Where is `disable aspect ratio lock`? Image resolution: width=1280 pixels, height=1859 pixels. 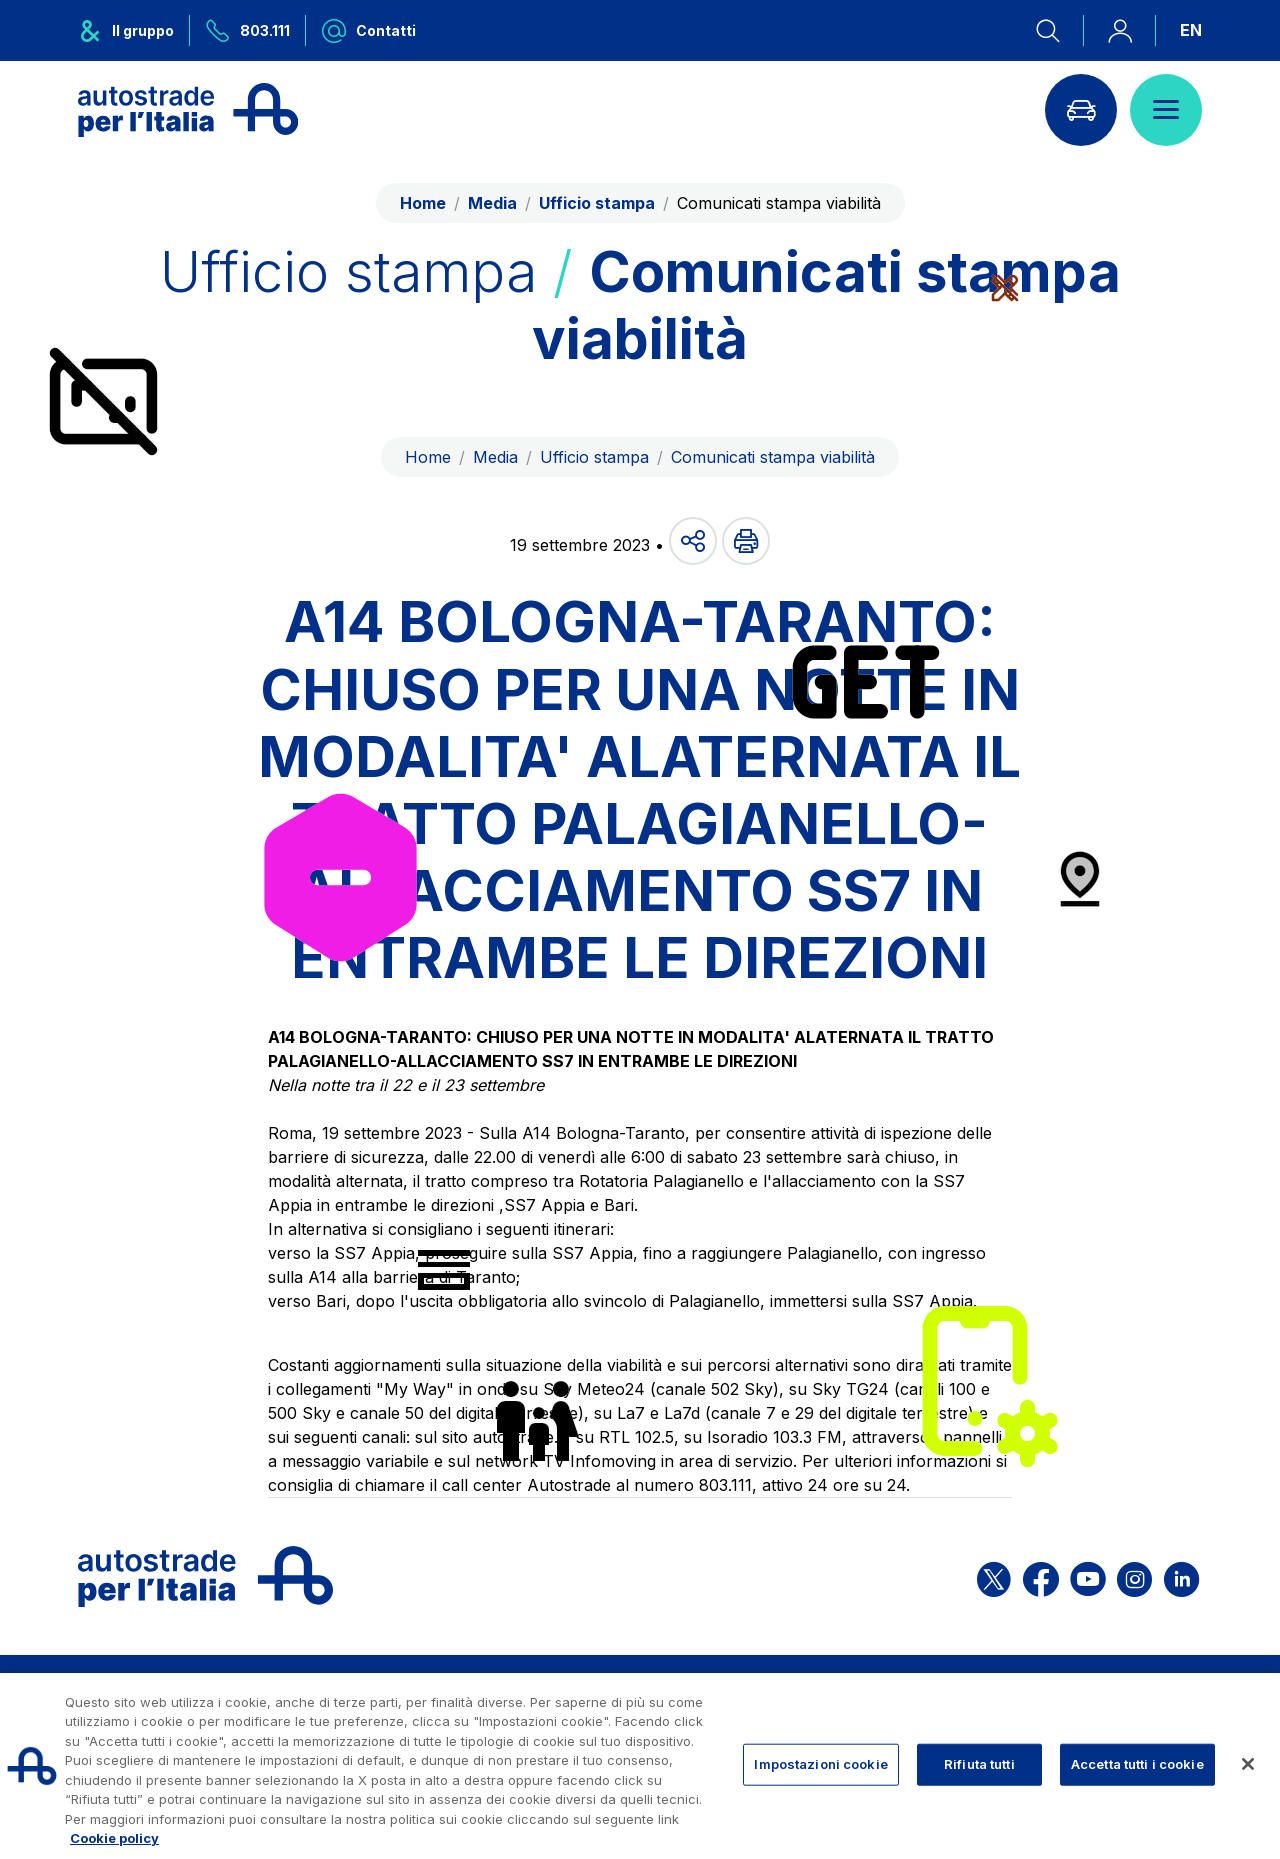 disable aspect ratio lock is located at coordinates (103, 401).